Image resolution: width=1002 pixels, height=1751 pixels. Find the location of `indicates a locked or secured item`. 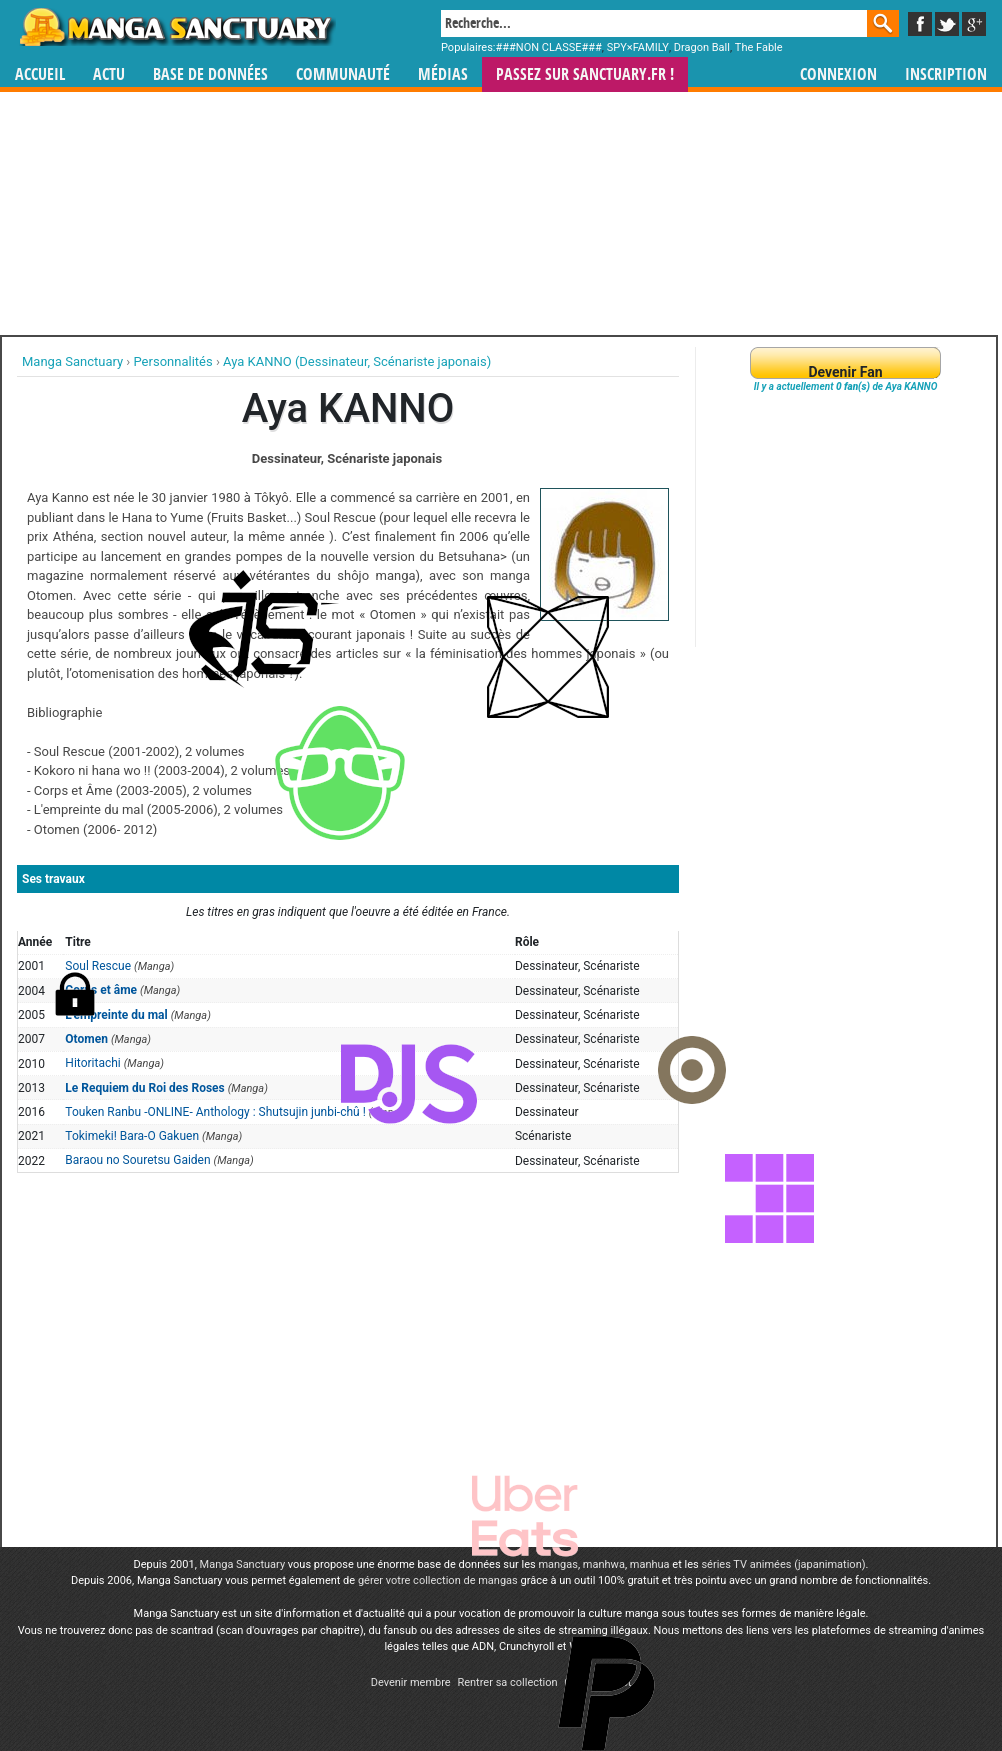

indicates a locked or secured item is located at coordinates (75, 994).